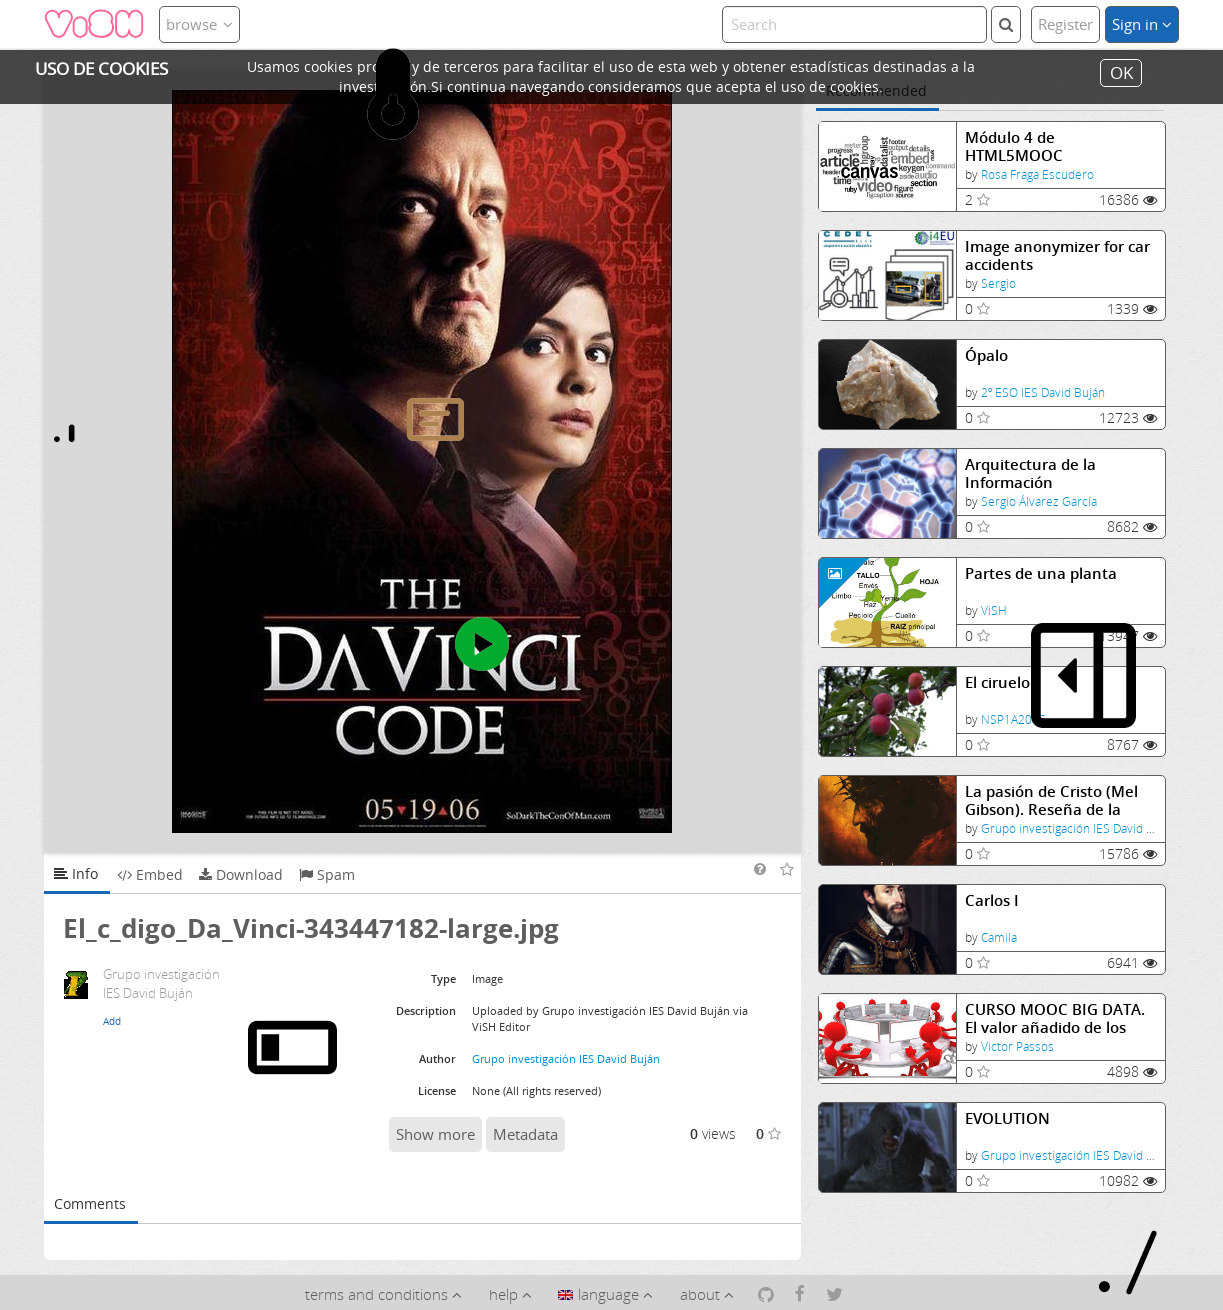 The image size is (1223, 1310). I want to click on indicates weak signal strength, so click(86, 415).